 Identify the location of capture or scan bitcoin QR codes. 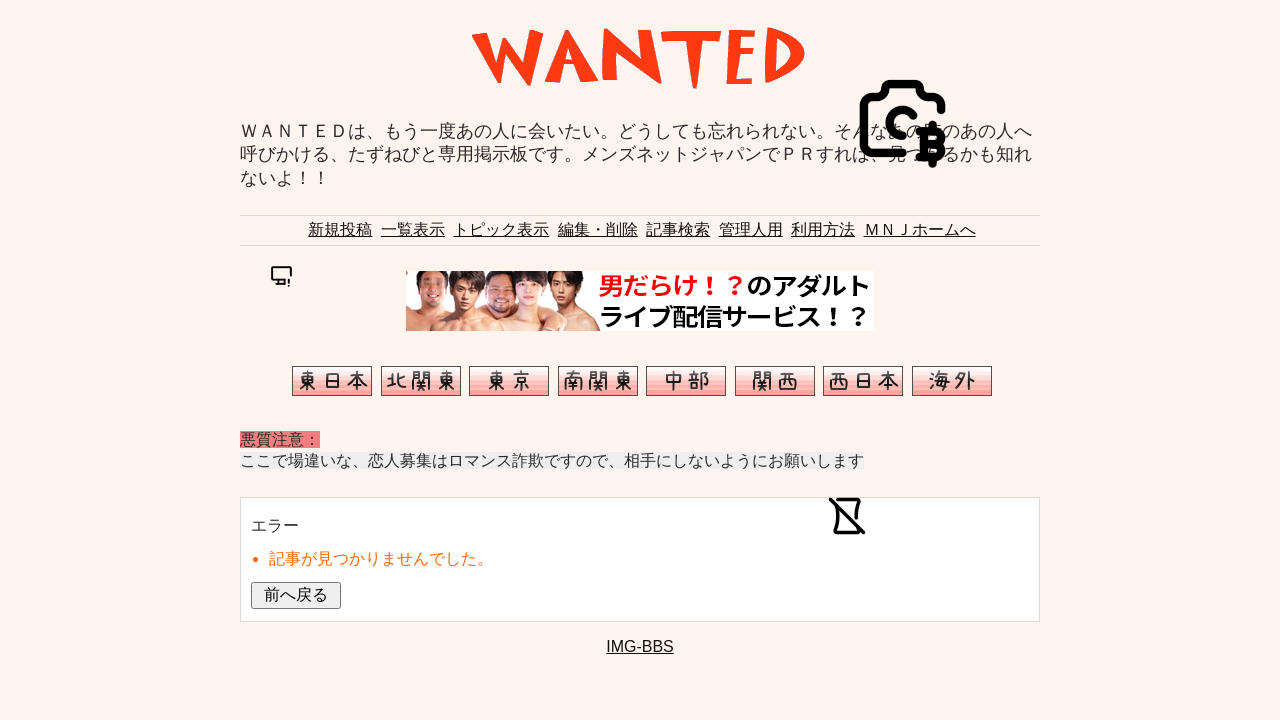
(902, 118).